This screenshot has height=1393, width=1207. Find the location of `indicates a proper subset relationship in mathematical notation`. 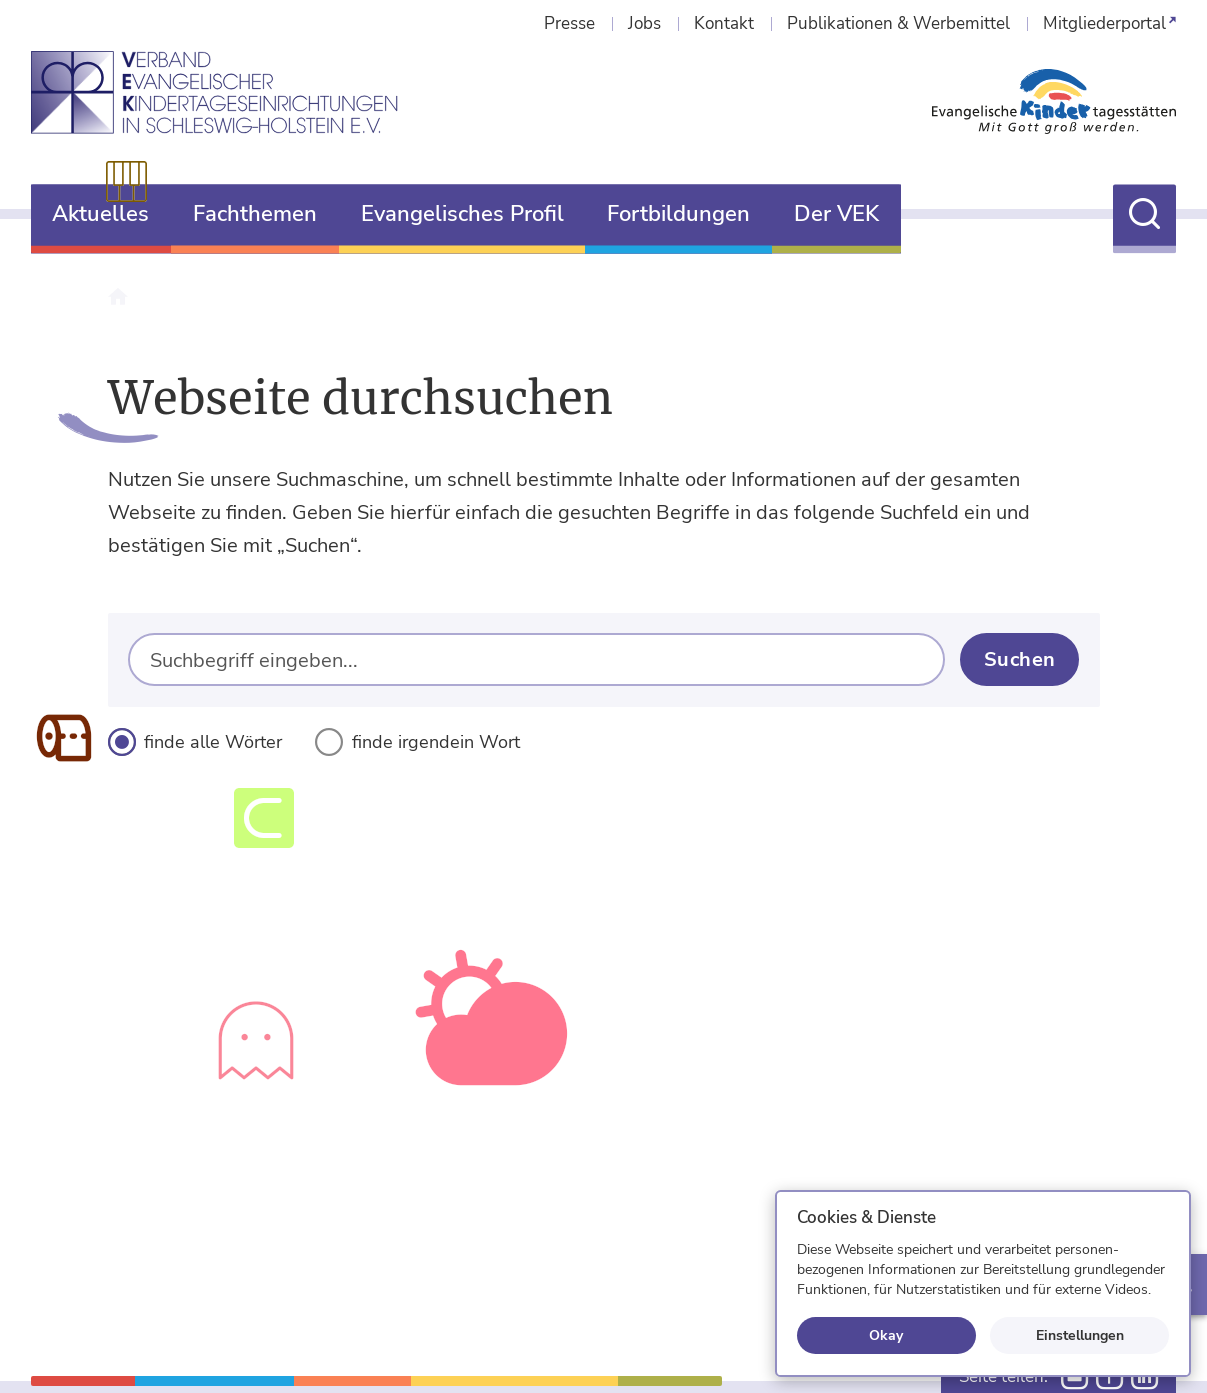

indicates a proper subset relationship in mathematical notation is located at coordinates (264, 818).